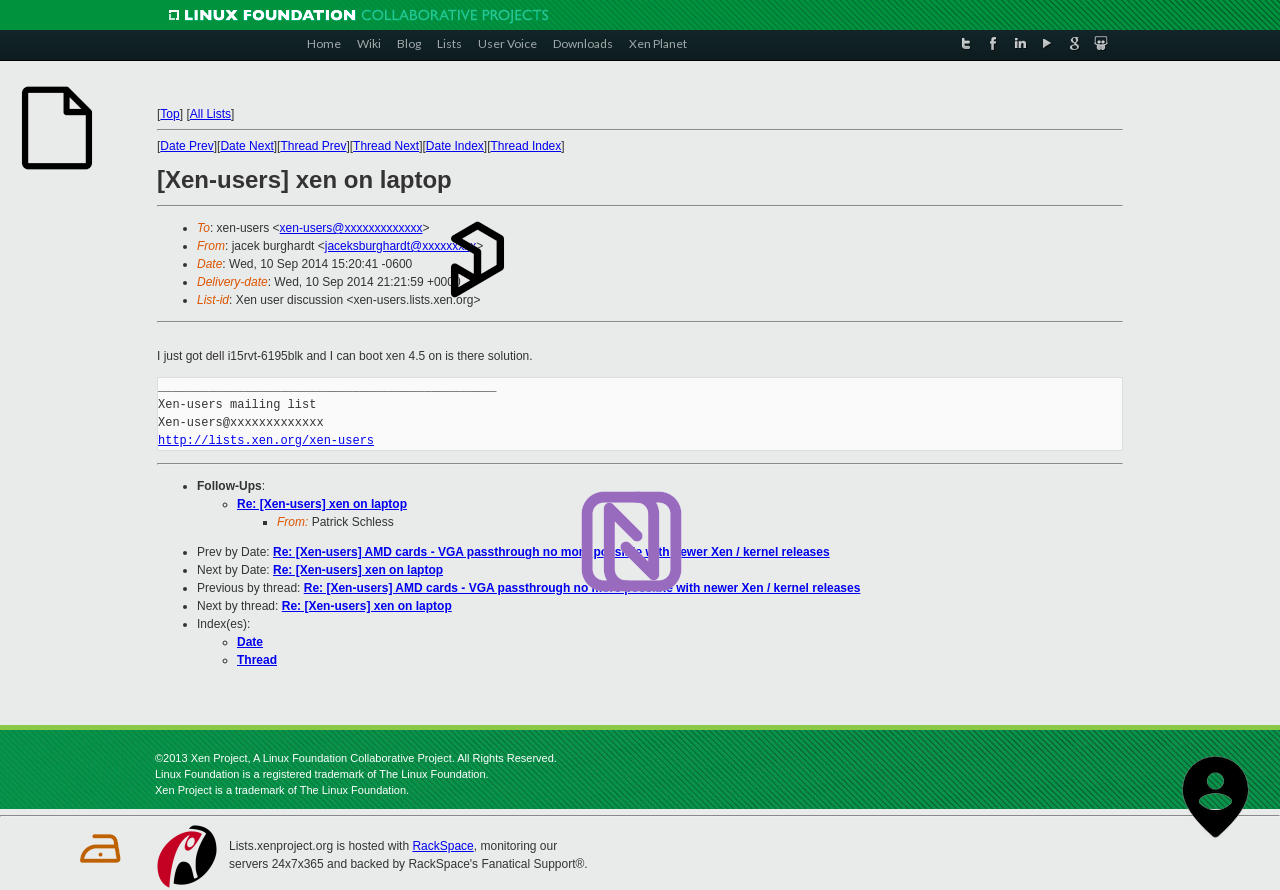 This screenshot has height=890, width=1280. I want to click on open Printables 3D printing community, so click(477, 259).